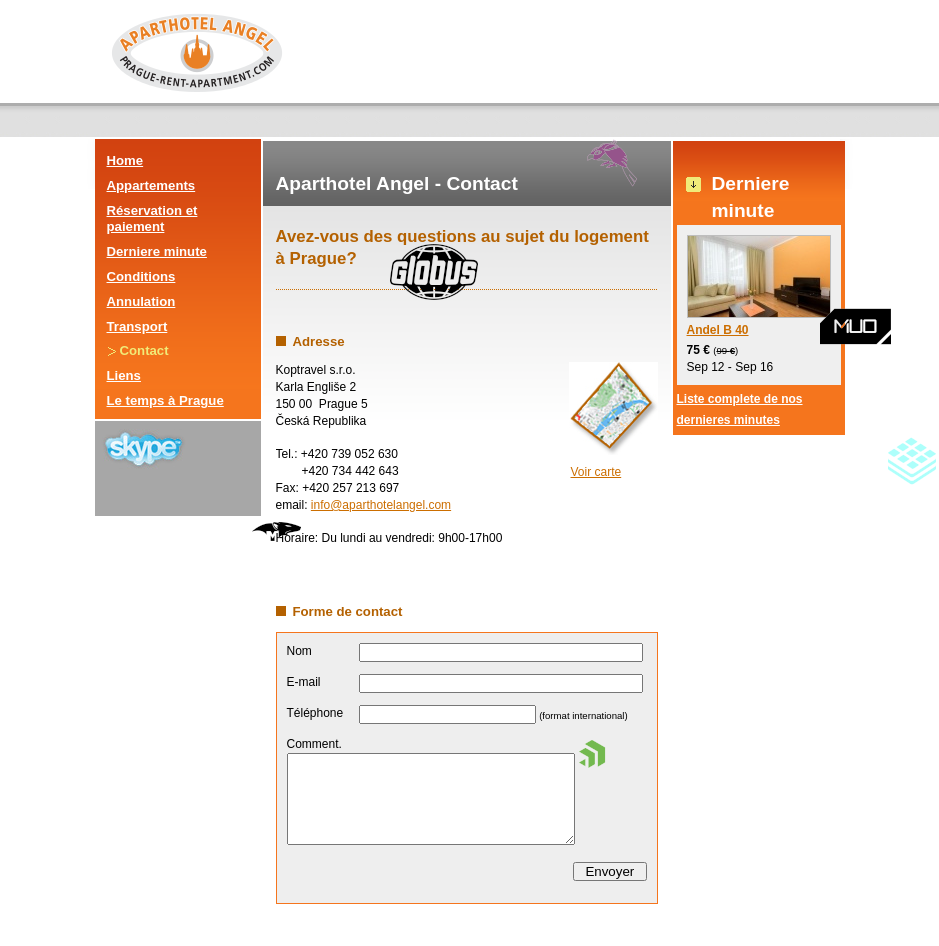 The width and height of the screenshot is (939, 946). What do you see at coordinates (592, 754) in the screenshot?
I see `progress software company logo` at bounding box center [592, 754].